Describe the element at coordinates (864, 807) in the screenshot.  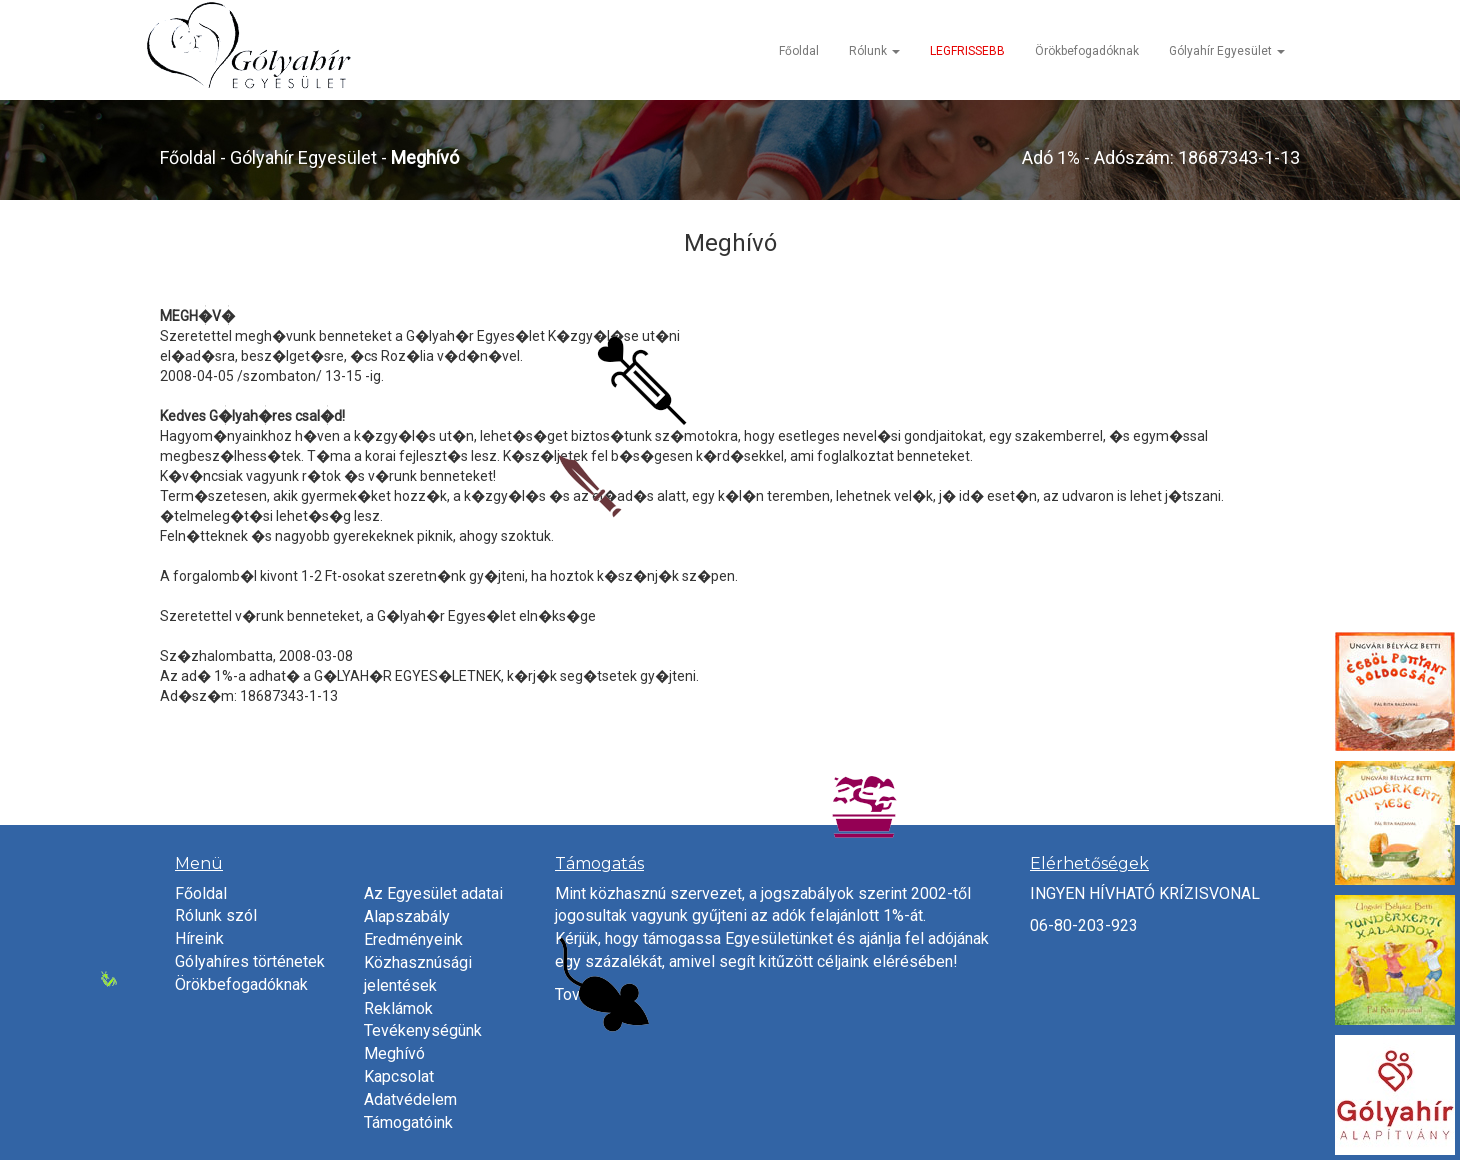
I see `access zen garden or meditation features` at that location.